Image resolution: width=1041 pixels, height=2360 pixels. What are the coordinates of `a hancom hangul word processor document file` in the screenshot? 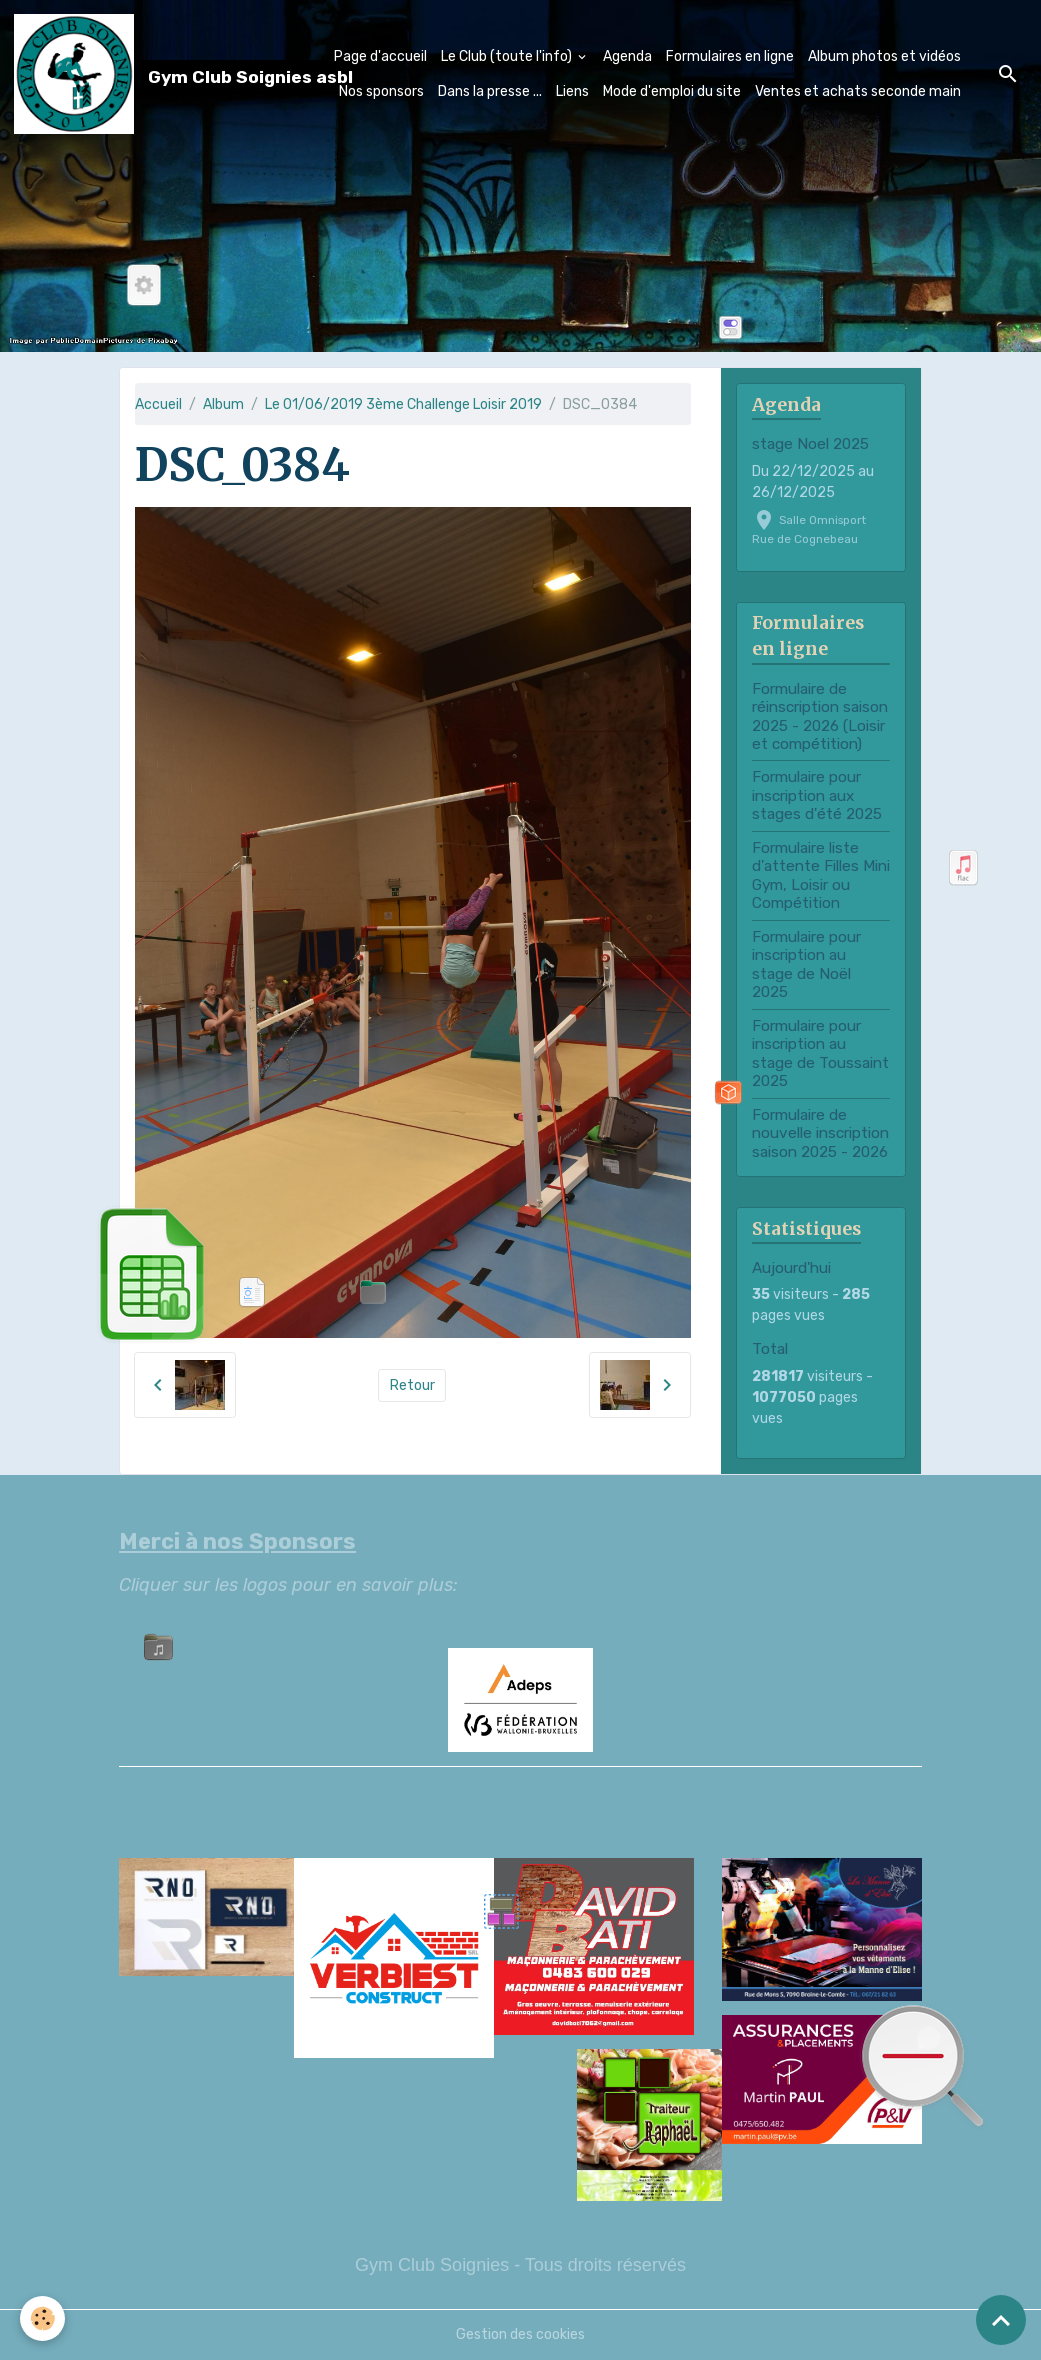 It's located at (252, 1292).